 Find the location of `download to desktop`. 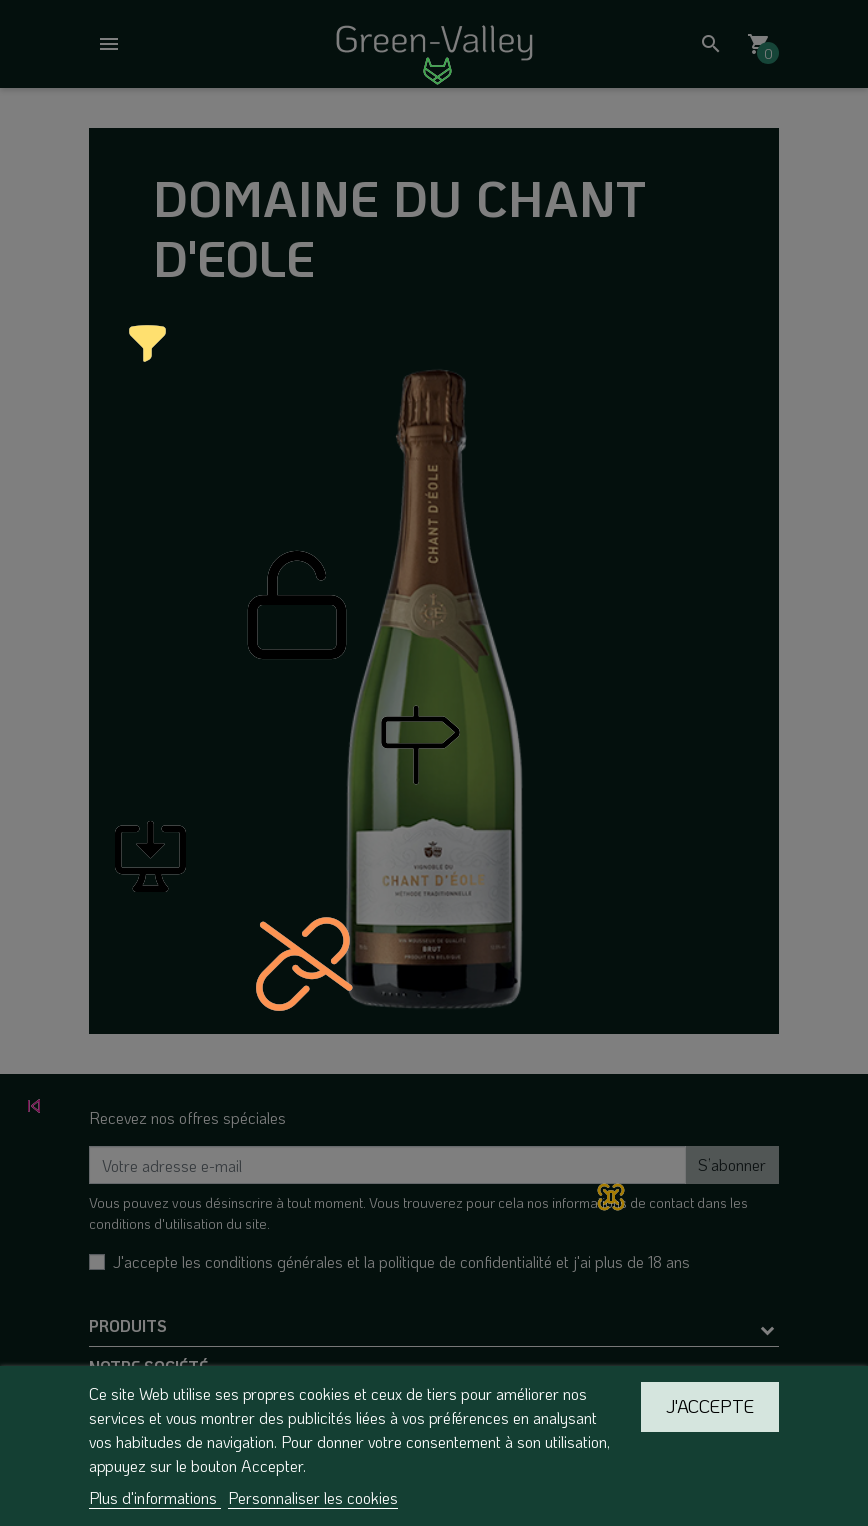

download to desktop is located at coordinates (150, 856).